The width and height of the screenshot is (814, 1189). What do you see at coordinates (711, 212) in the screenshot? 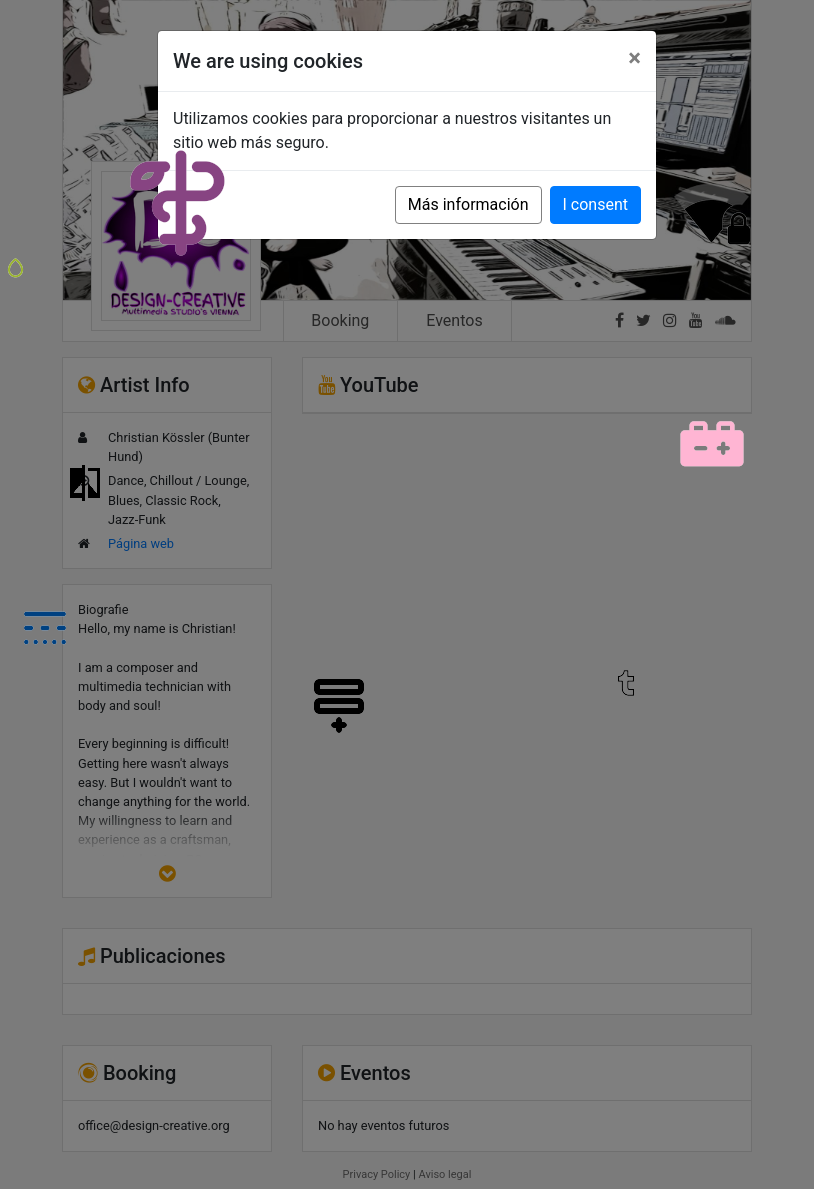
I see `connected to a secure wifi network with good signal strength` at bounding box center [711, 212].